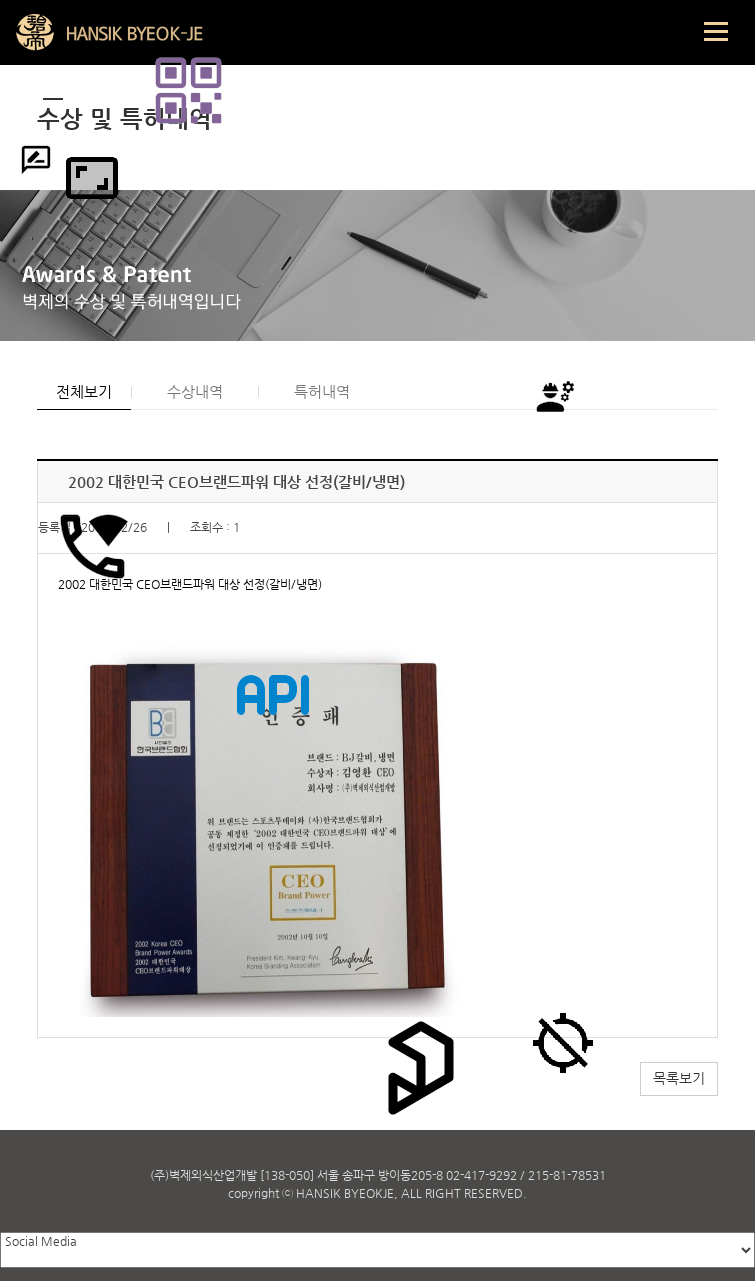  What do you see at coordinates (92, 546) in the screenshot?
I see `enable wifi calling feature` at bounding box center [92, 546].